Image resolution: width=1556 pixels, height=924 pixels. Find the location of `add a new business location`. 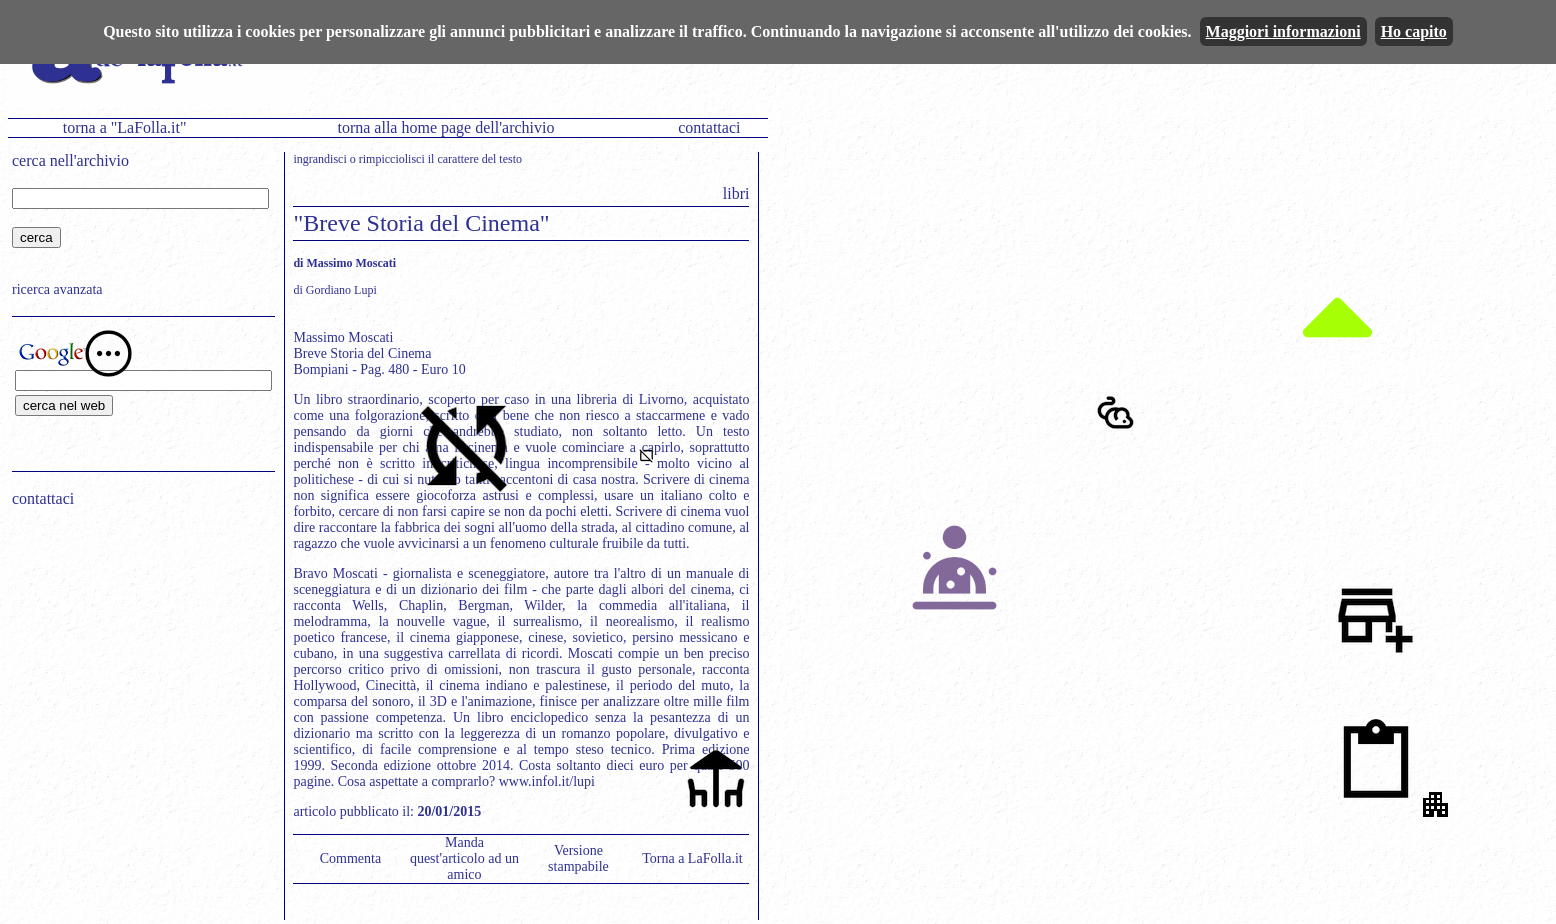

add a new business location is located at coordinates (1375, 615).